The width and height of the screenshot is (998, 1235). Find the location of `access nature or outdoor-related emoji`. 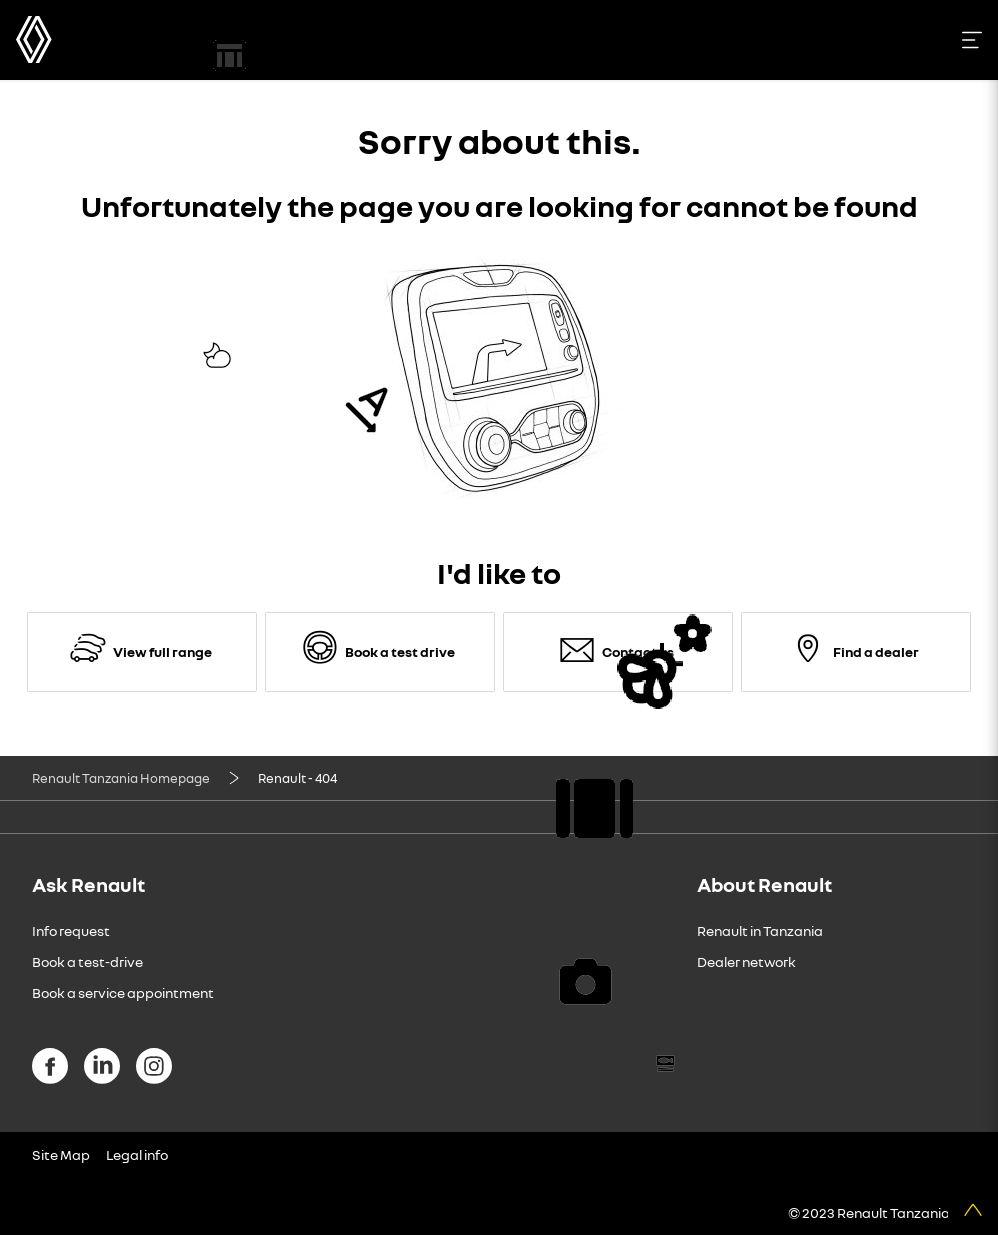

access nature or outdoor-related emoji is located at coordinates (664, 661).